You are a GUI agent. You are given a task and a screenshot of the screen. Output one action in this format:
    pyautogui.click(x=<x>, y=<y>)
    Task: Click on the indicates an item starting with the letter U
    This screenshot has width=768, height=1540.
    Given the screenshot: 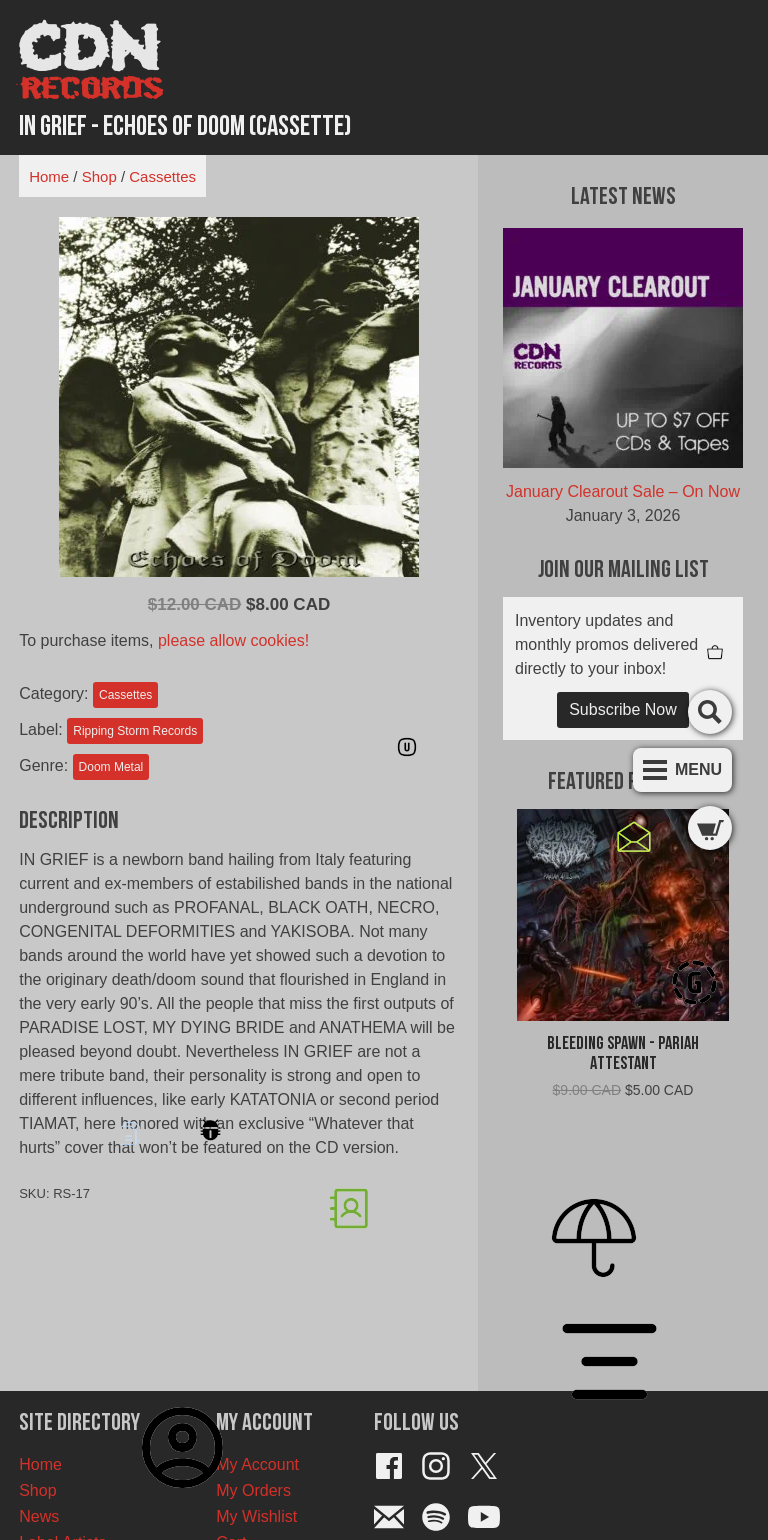 What is the action you would take?
    pyautogui.click(x=407, y=747)
    